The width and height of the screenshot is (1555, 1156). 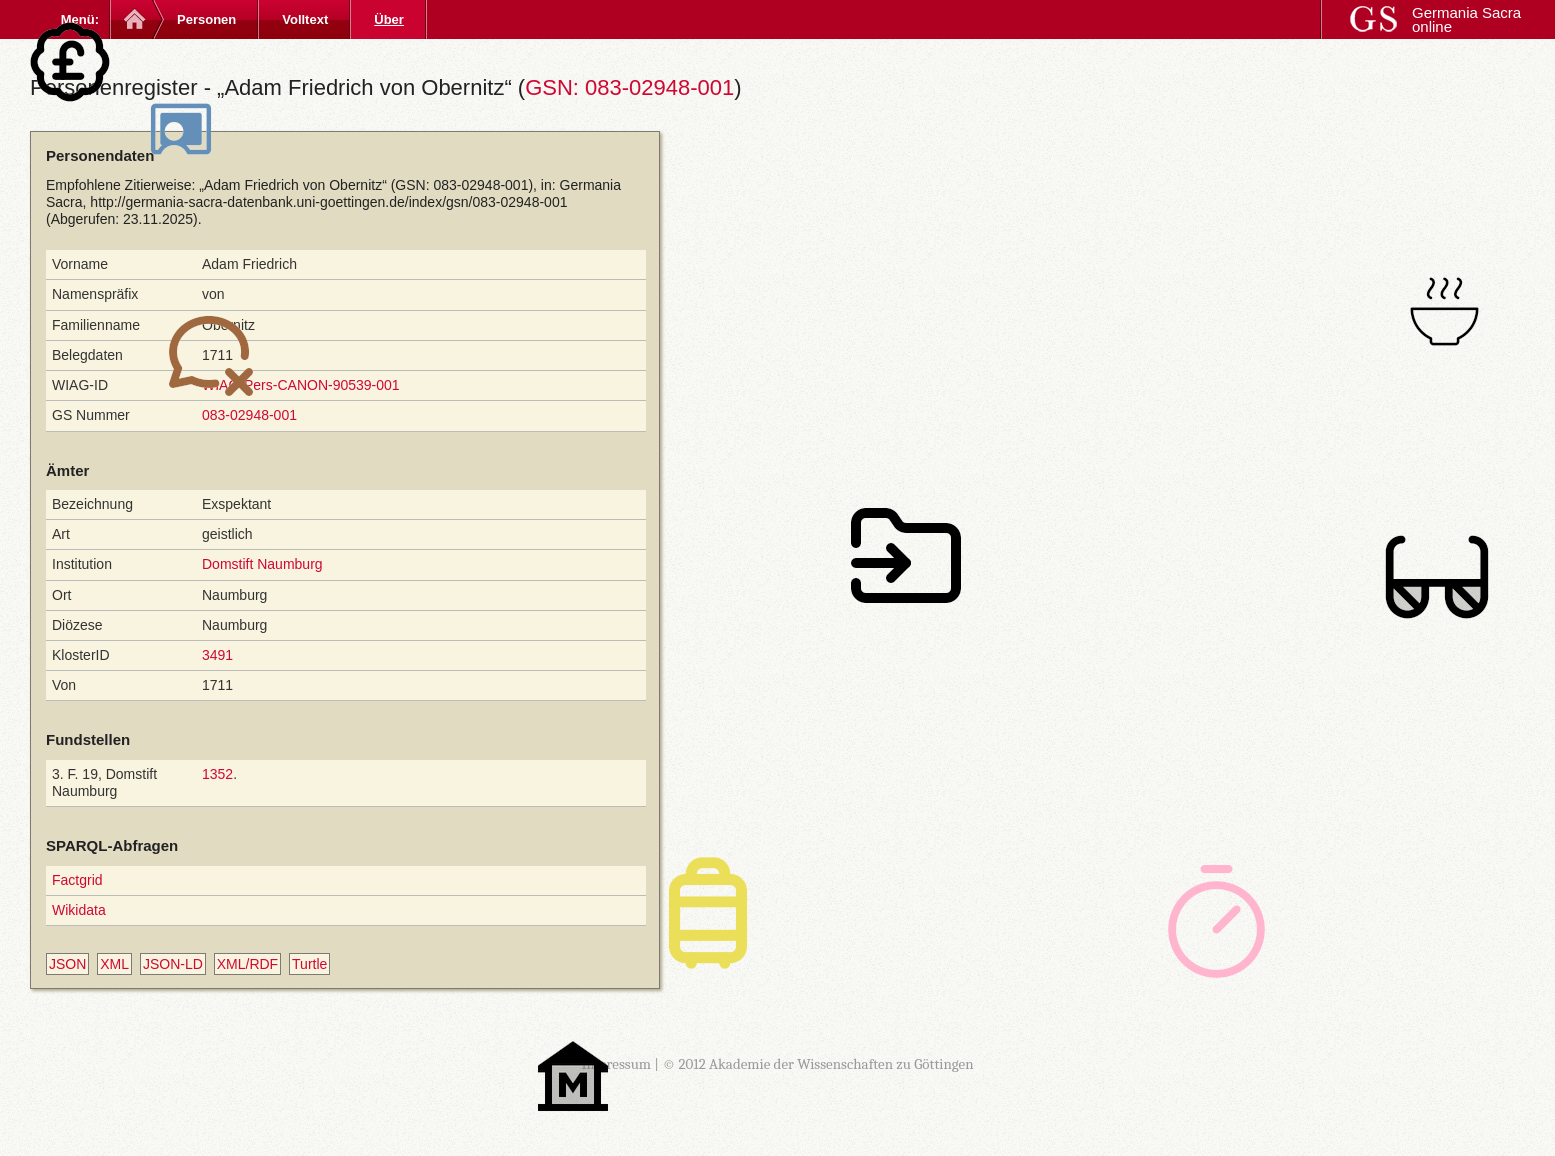 What do you see at coordinates (573, 1076) in the screenshot?
I see `view nearby museums on the map` at bounding box center [573, 1076].